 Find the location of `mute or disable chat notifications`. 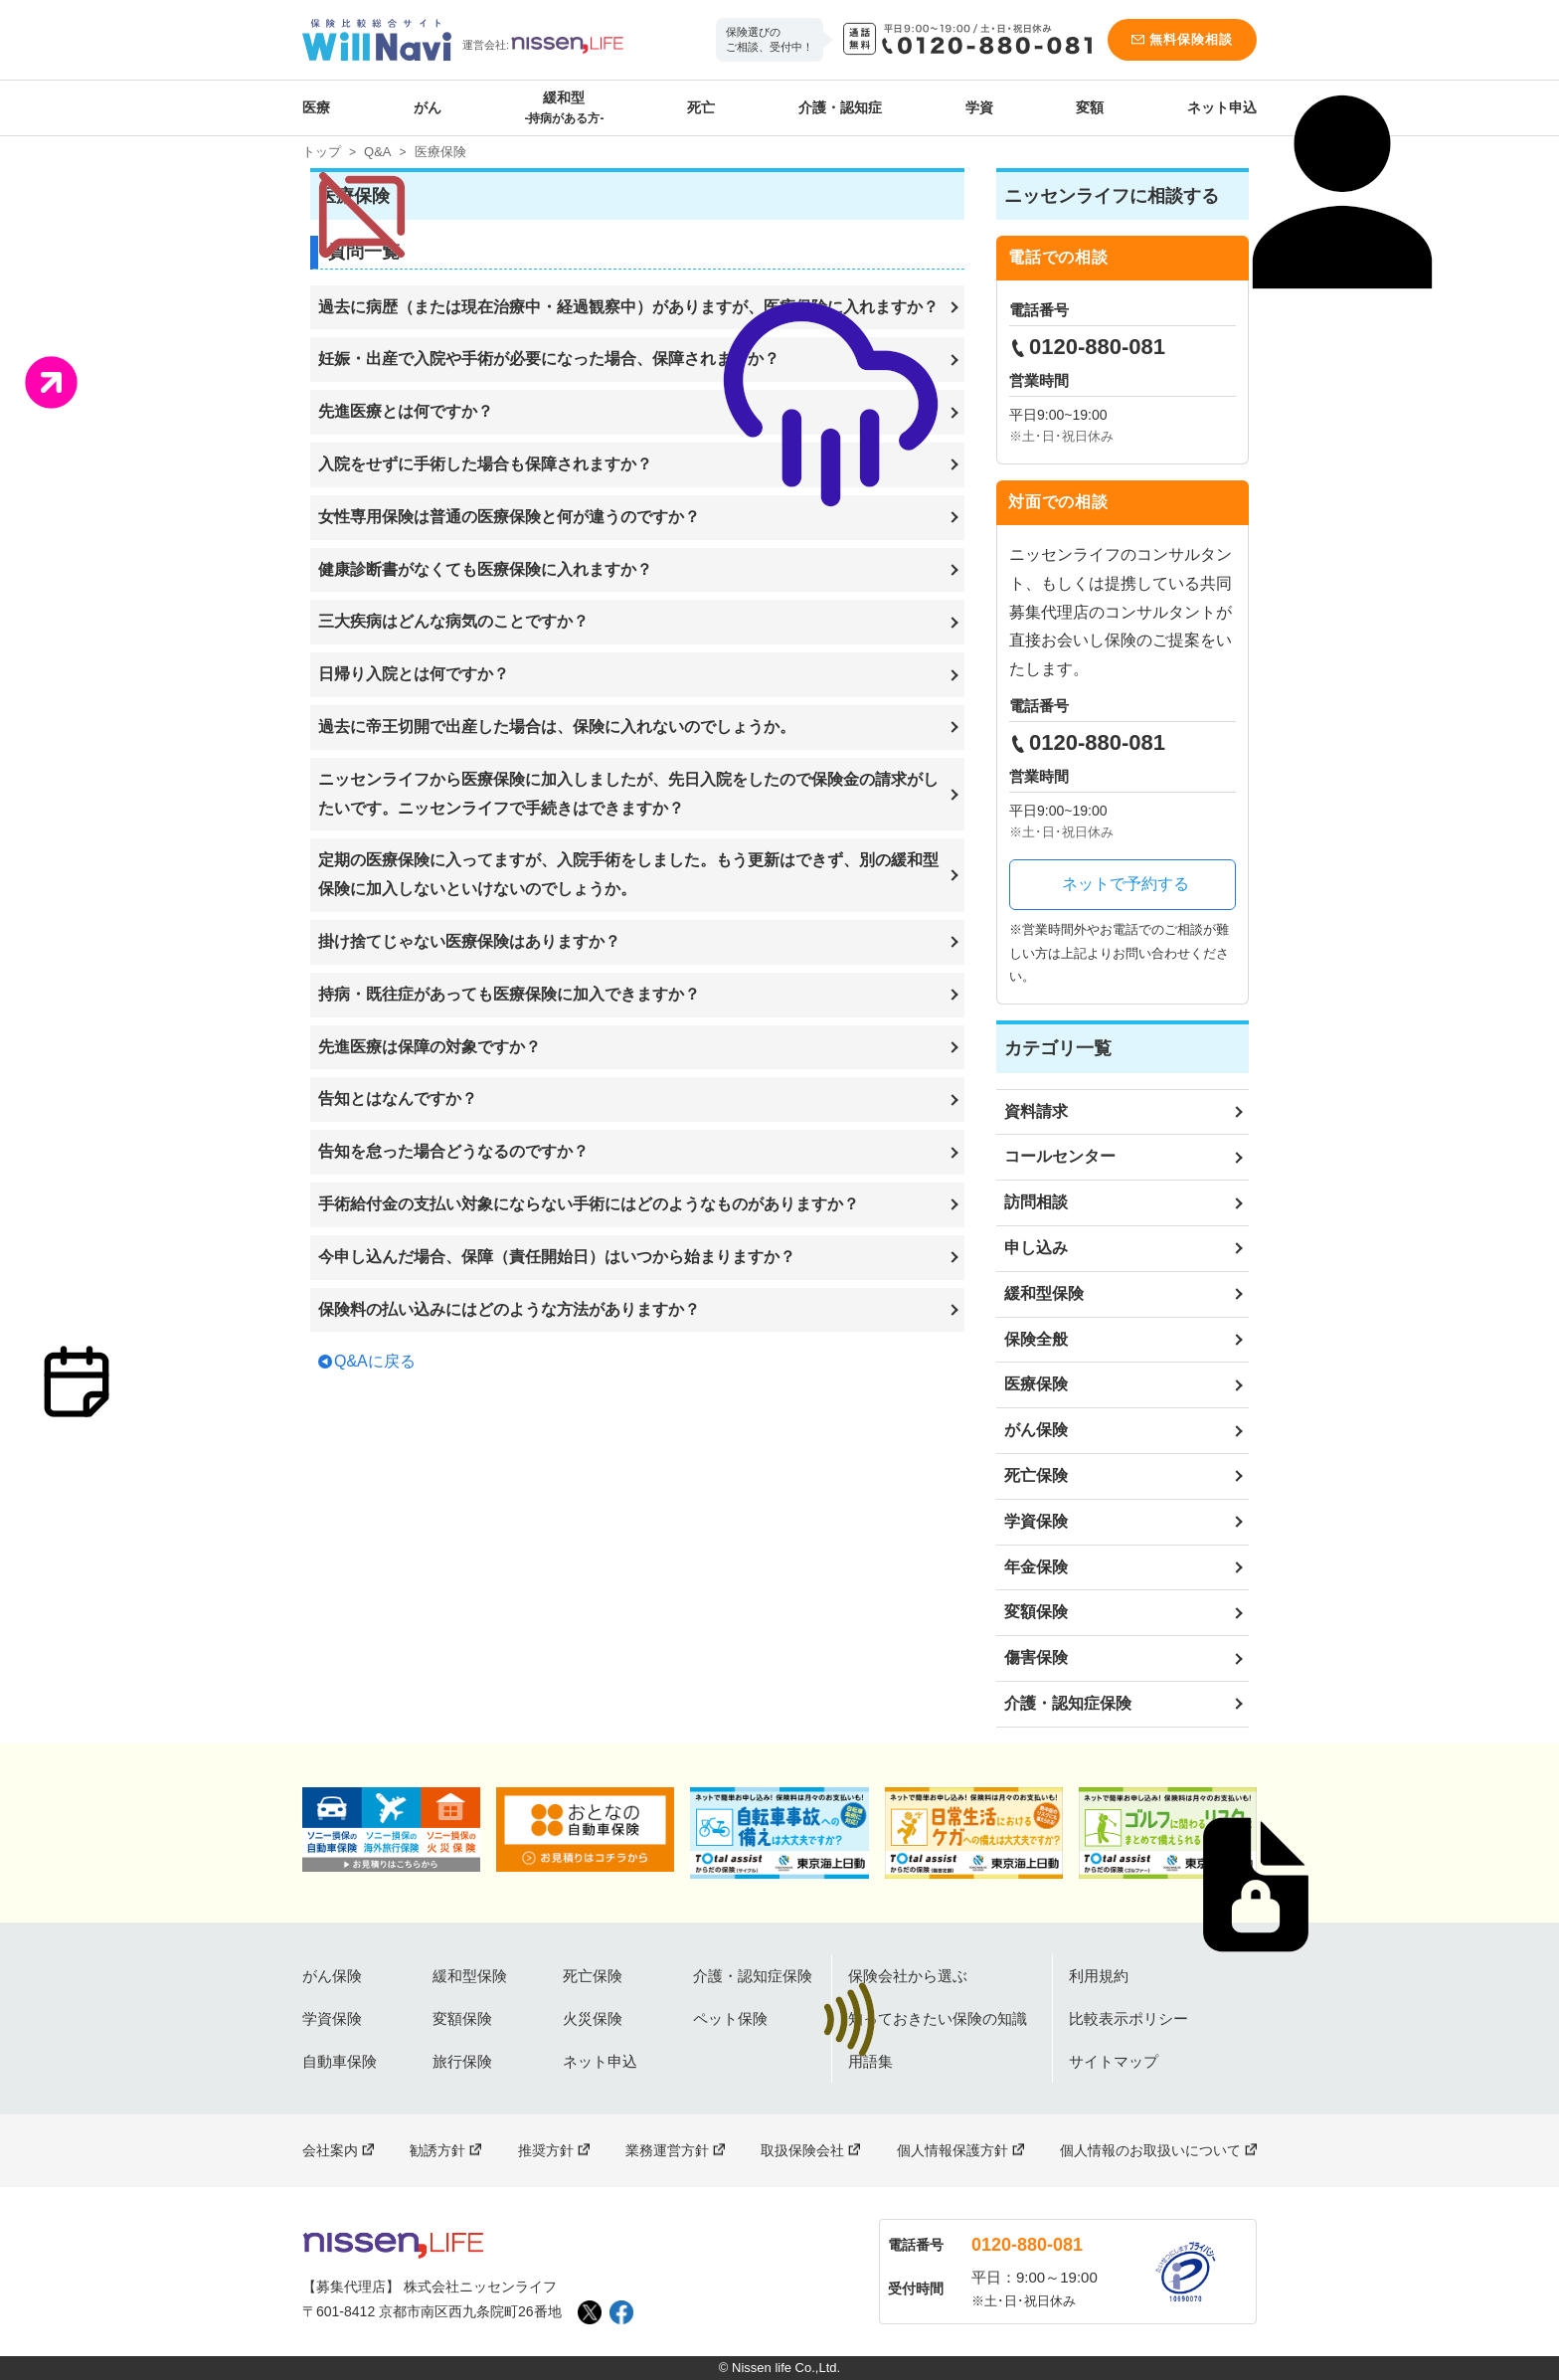

mute or disable chat notifications is located at coordinates (362, 215).